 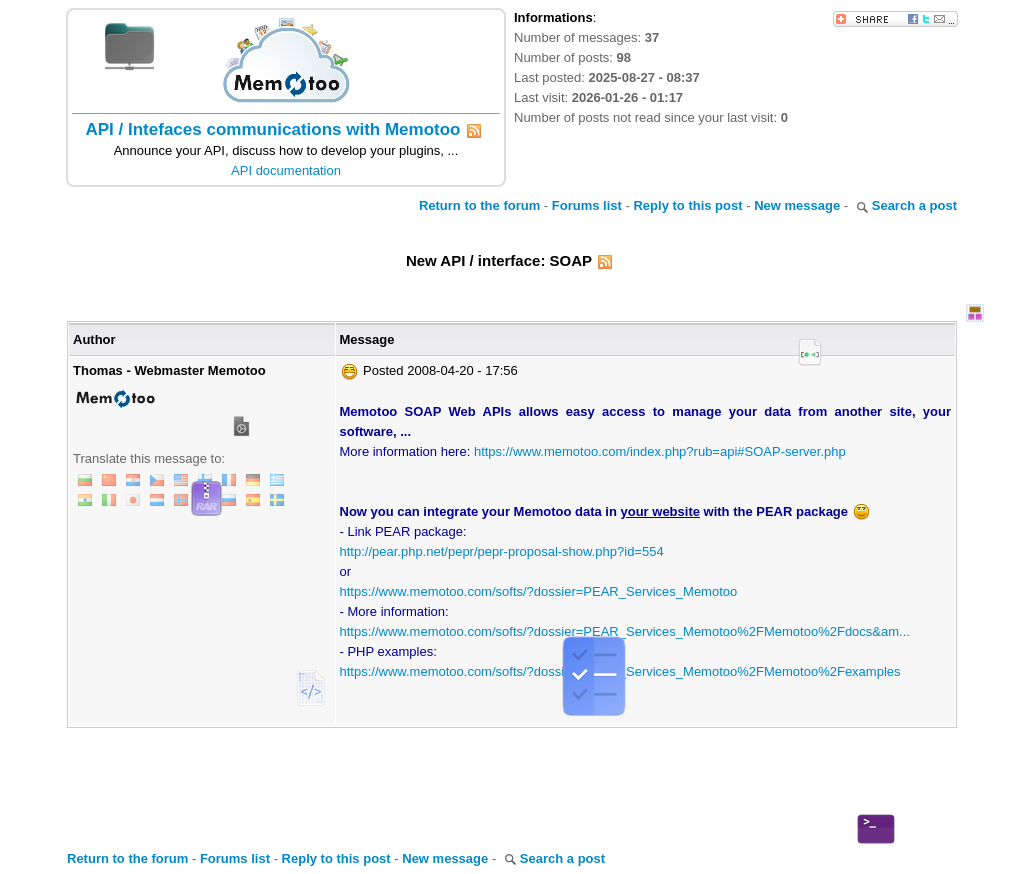 What do you see at coordinates (311, 688) in the screenshot?
I see `twig template file icon` at bounding box center [311, 688].